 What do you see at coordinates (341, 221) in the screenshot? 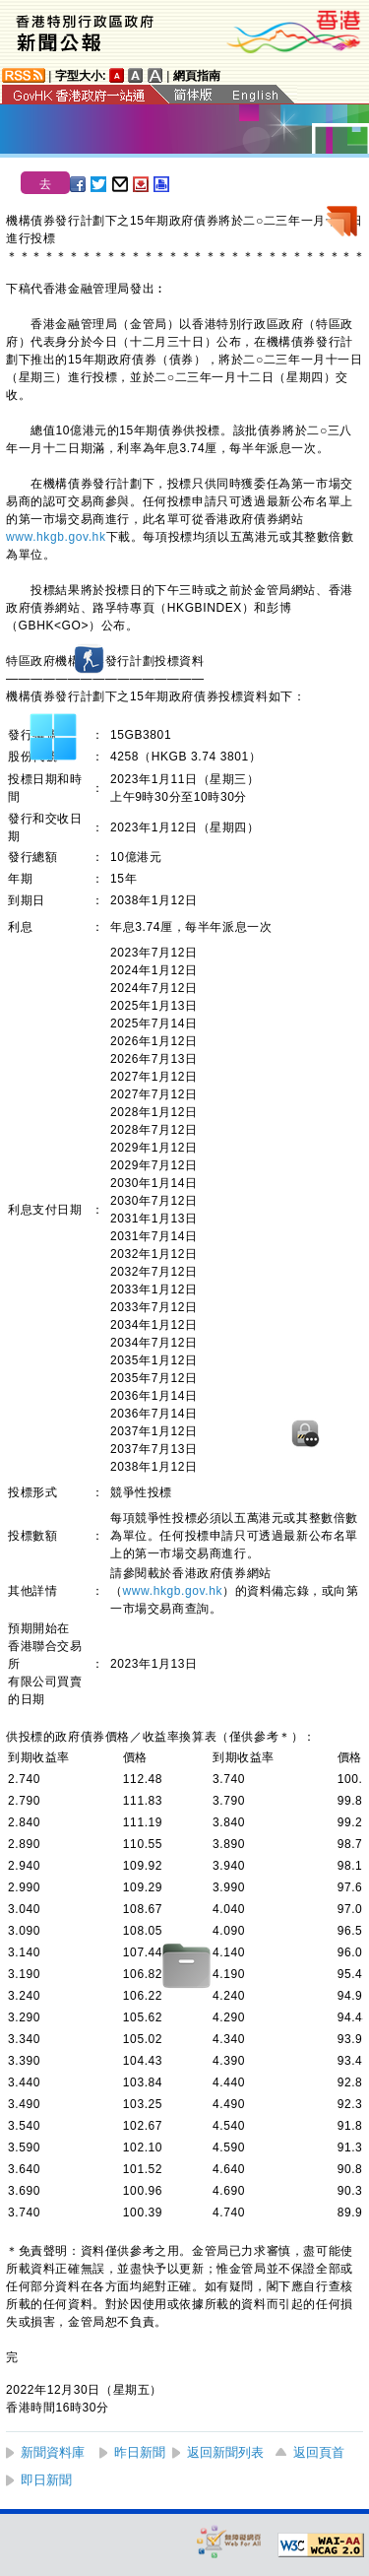
I see `open the marketing app` at bounding box center [341, 221].